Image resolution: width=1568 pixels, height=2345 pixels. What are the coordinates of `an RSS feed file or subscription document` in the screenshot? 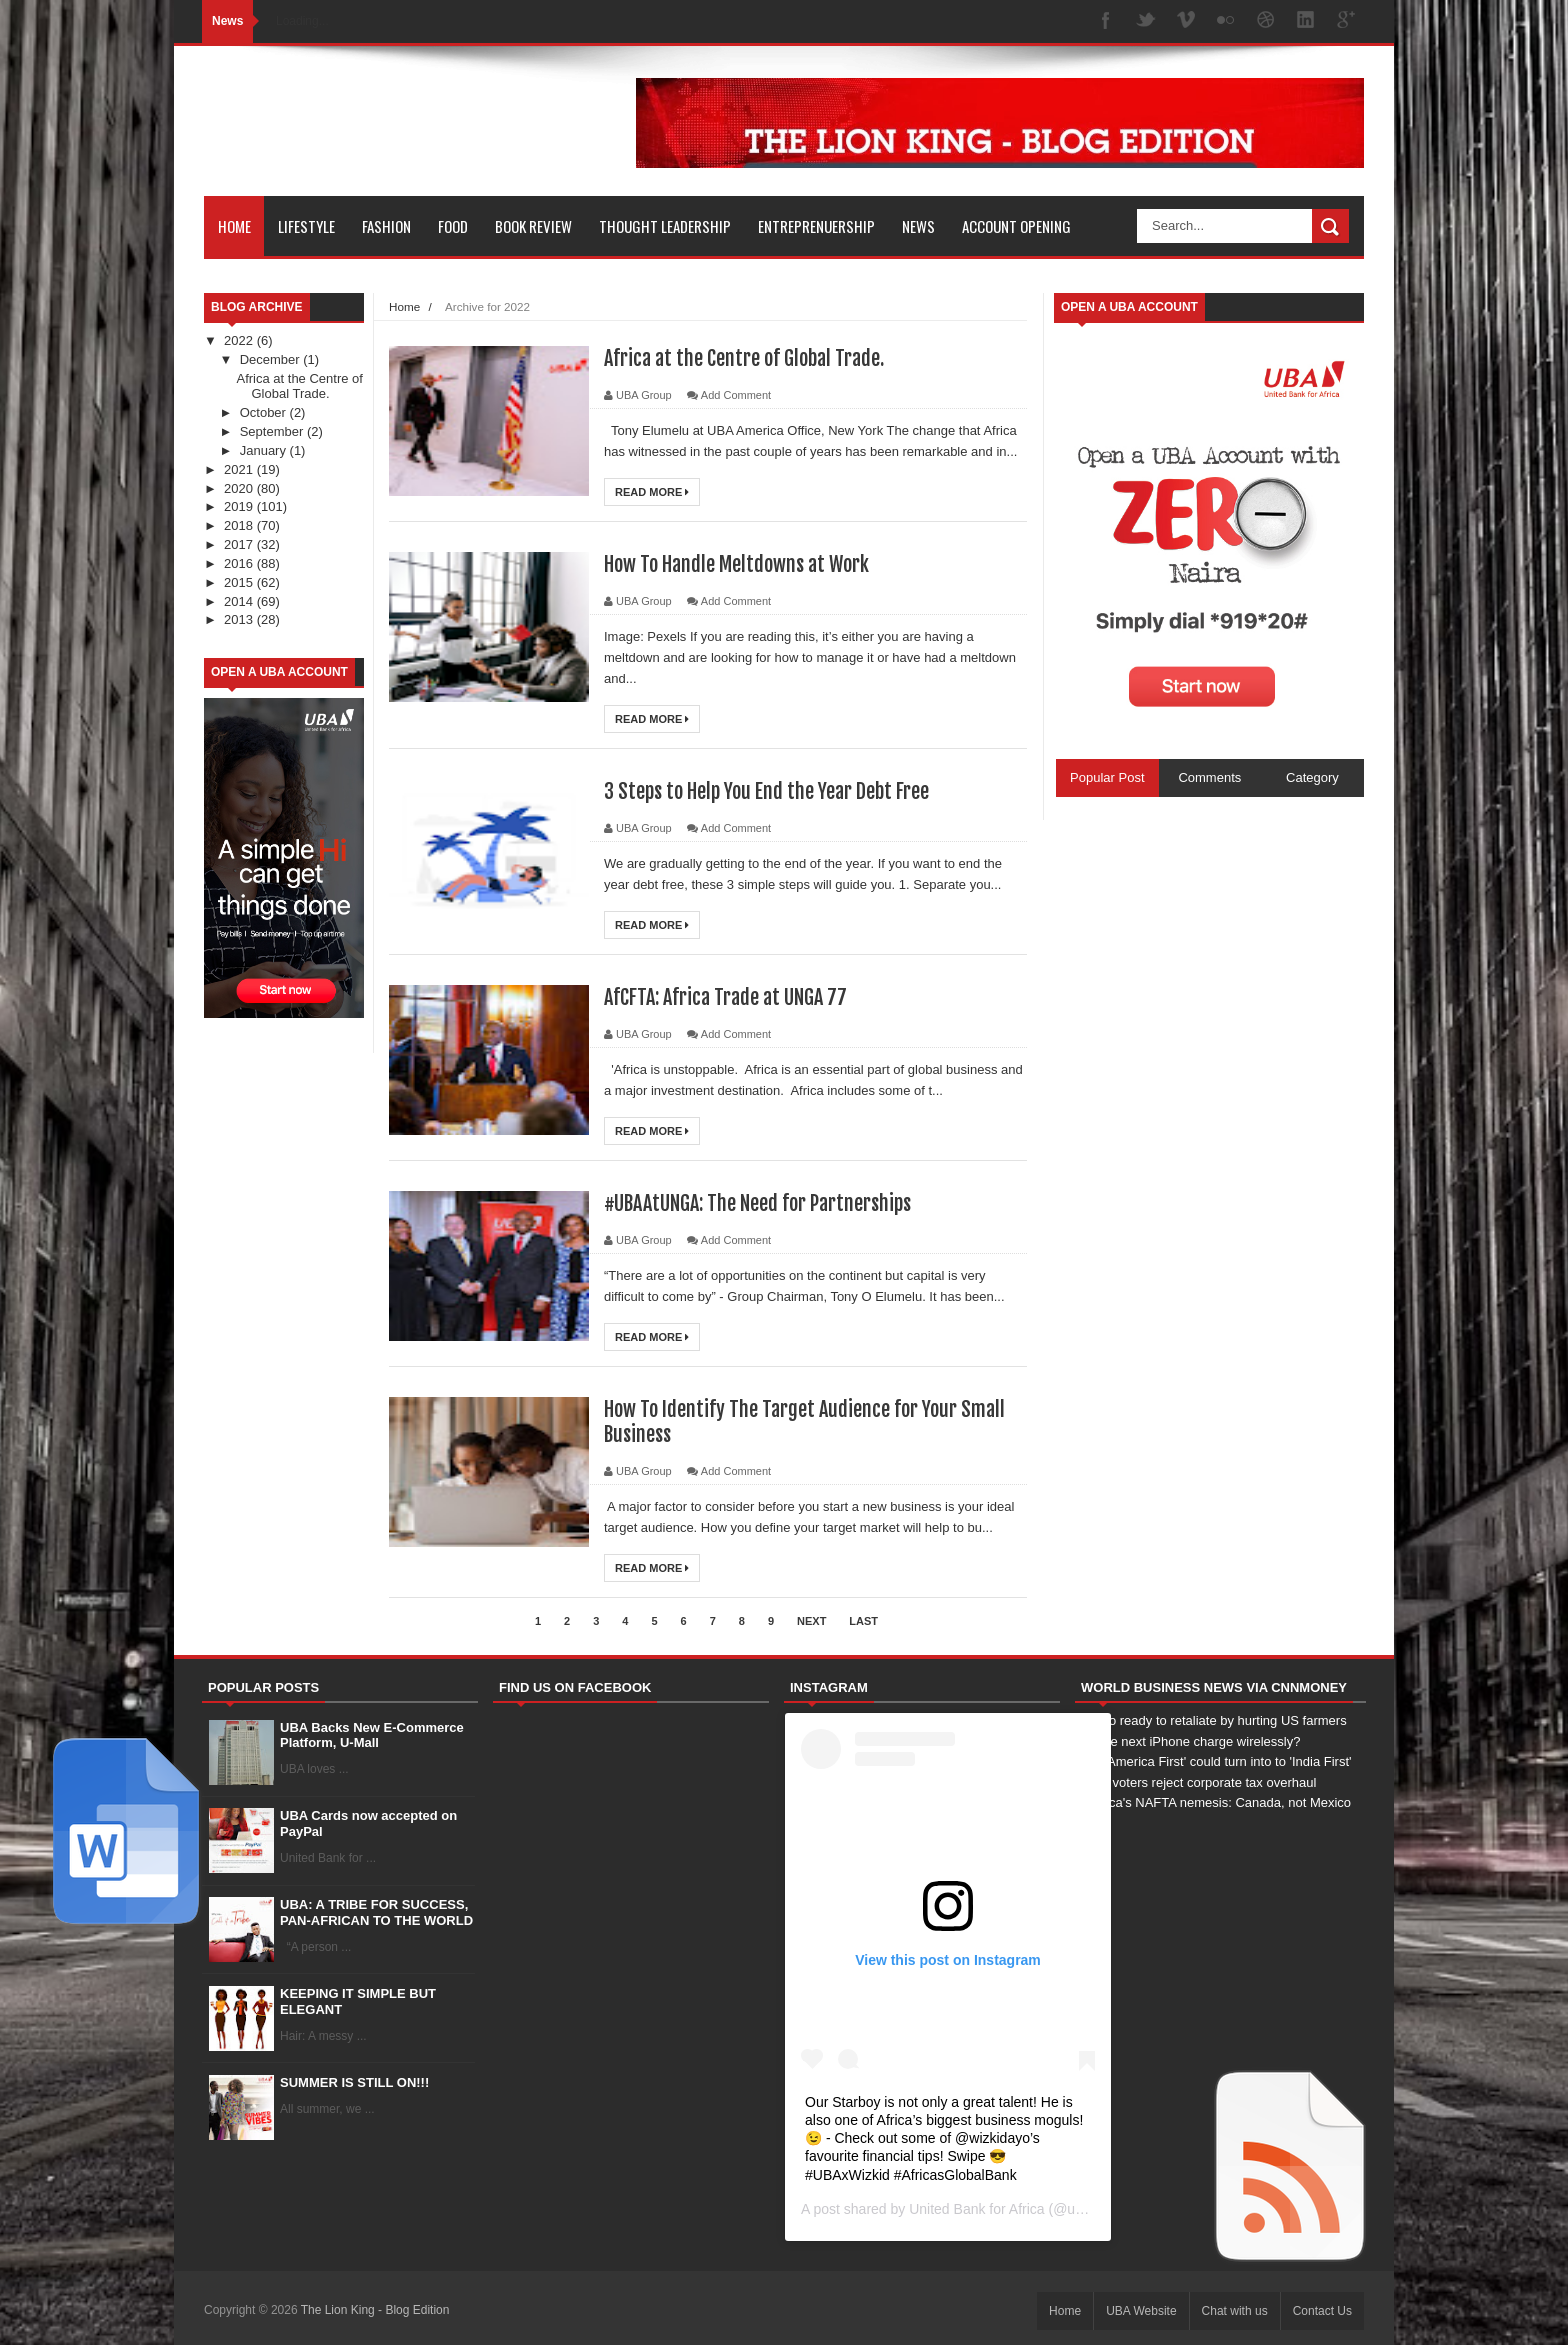 It's located at (1290, 2166).